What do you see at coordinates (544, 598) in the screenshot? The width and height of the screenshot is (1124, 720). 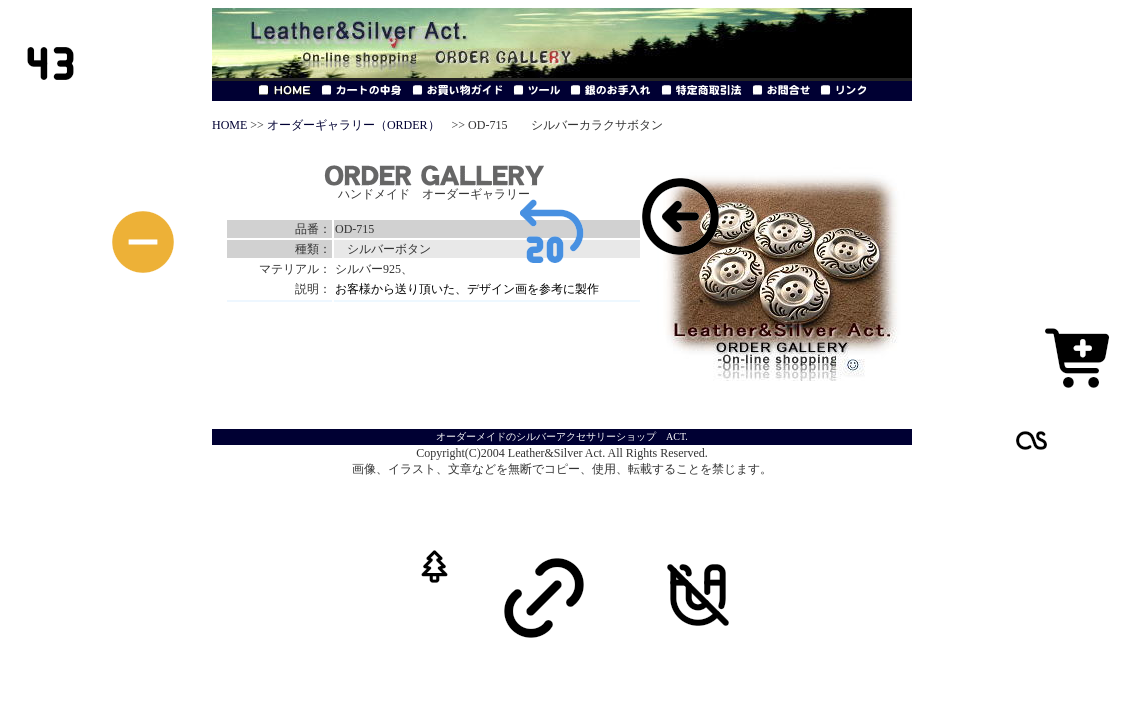 I see `copy or share a link` at bounding box center [544, 598].